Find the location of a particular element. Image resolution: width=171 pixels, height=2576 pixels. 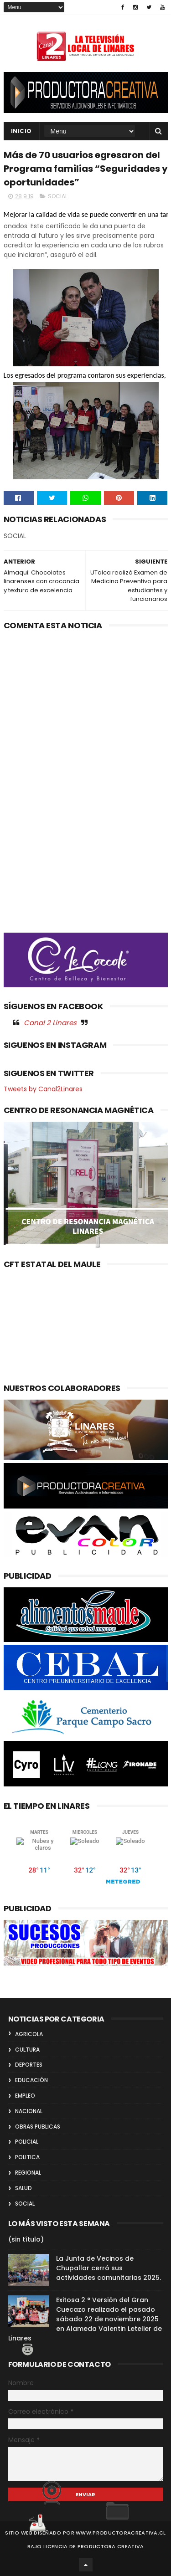

selected folder in mail sidebar is located at coordinates (117, 2510).